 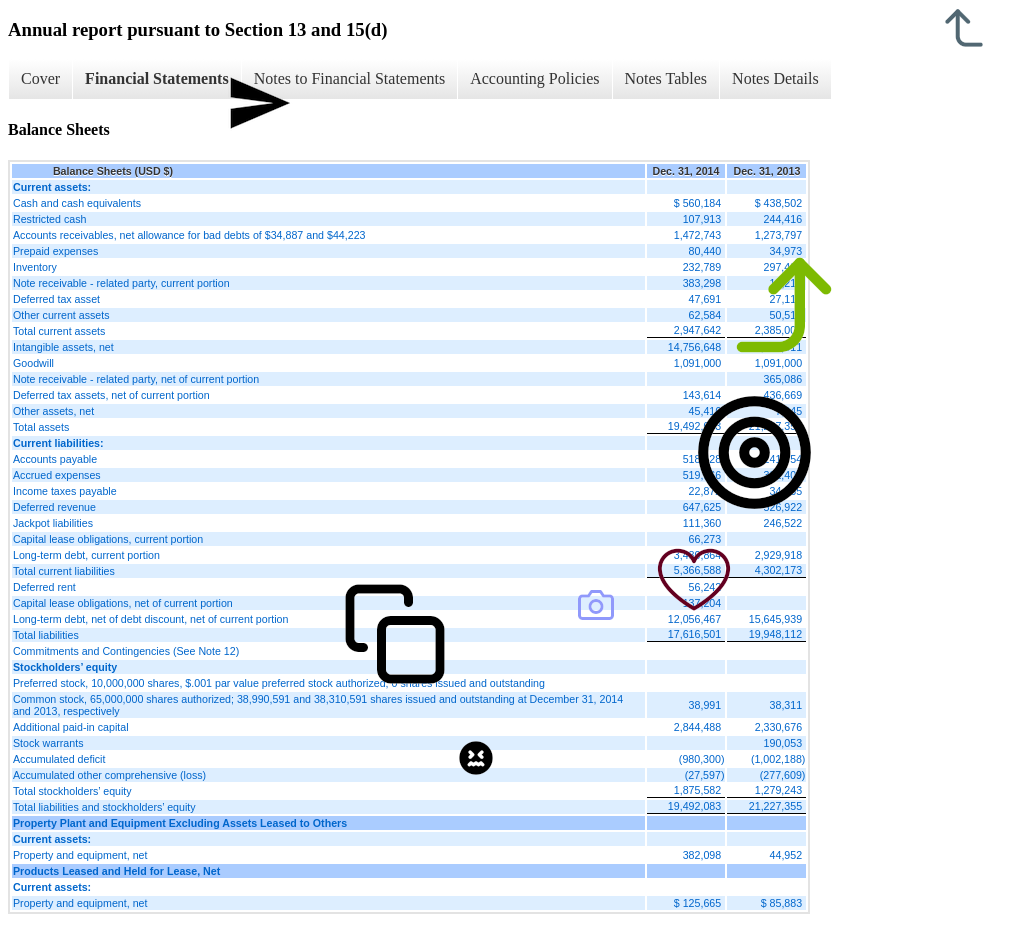 I want to click on express frustration or anger reaction, so click(x=476, y=758).